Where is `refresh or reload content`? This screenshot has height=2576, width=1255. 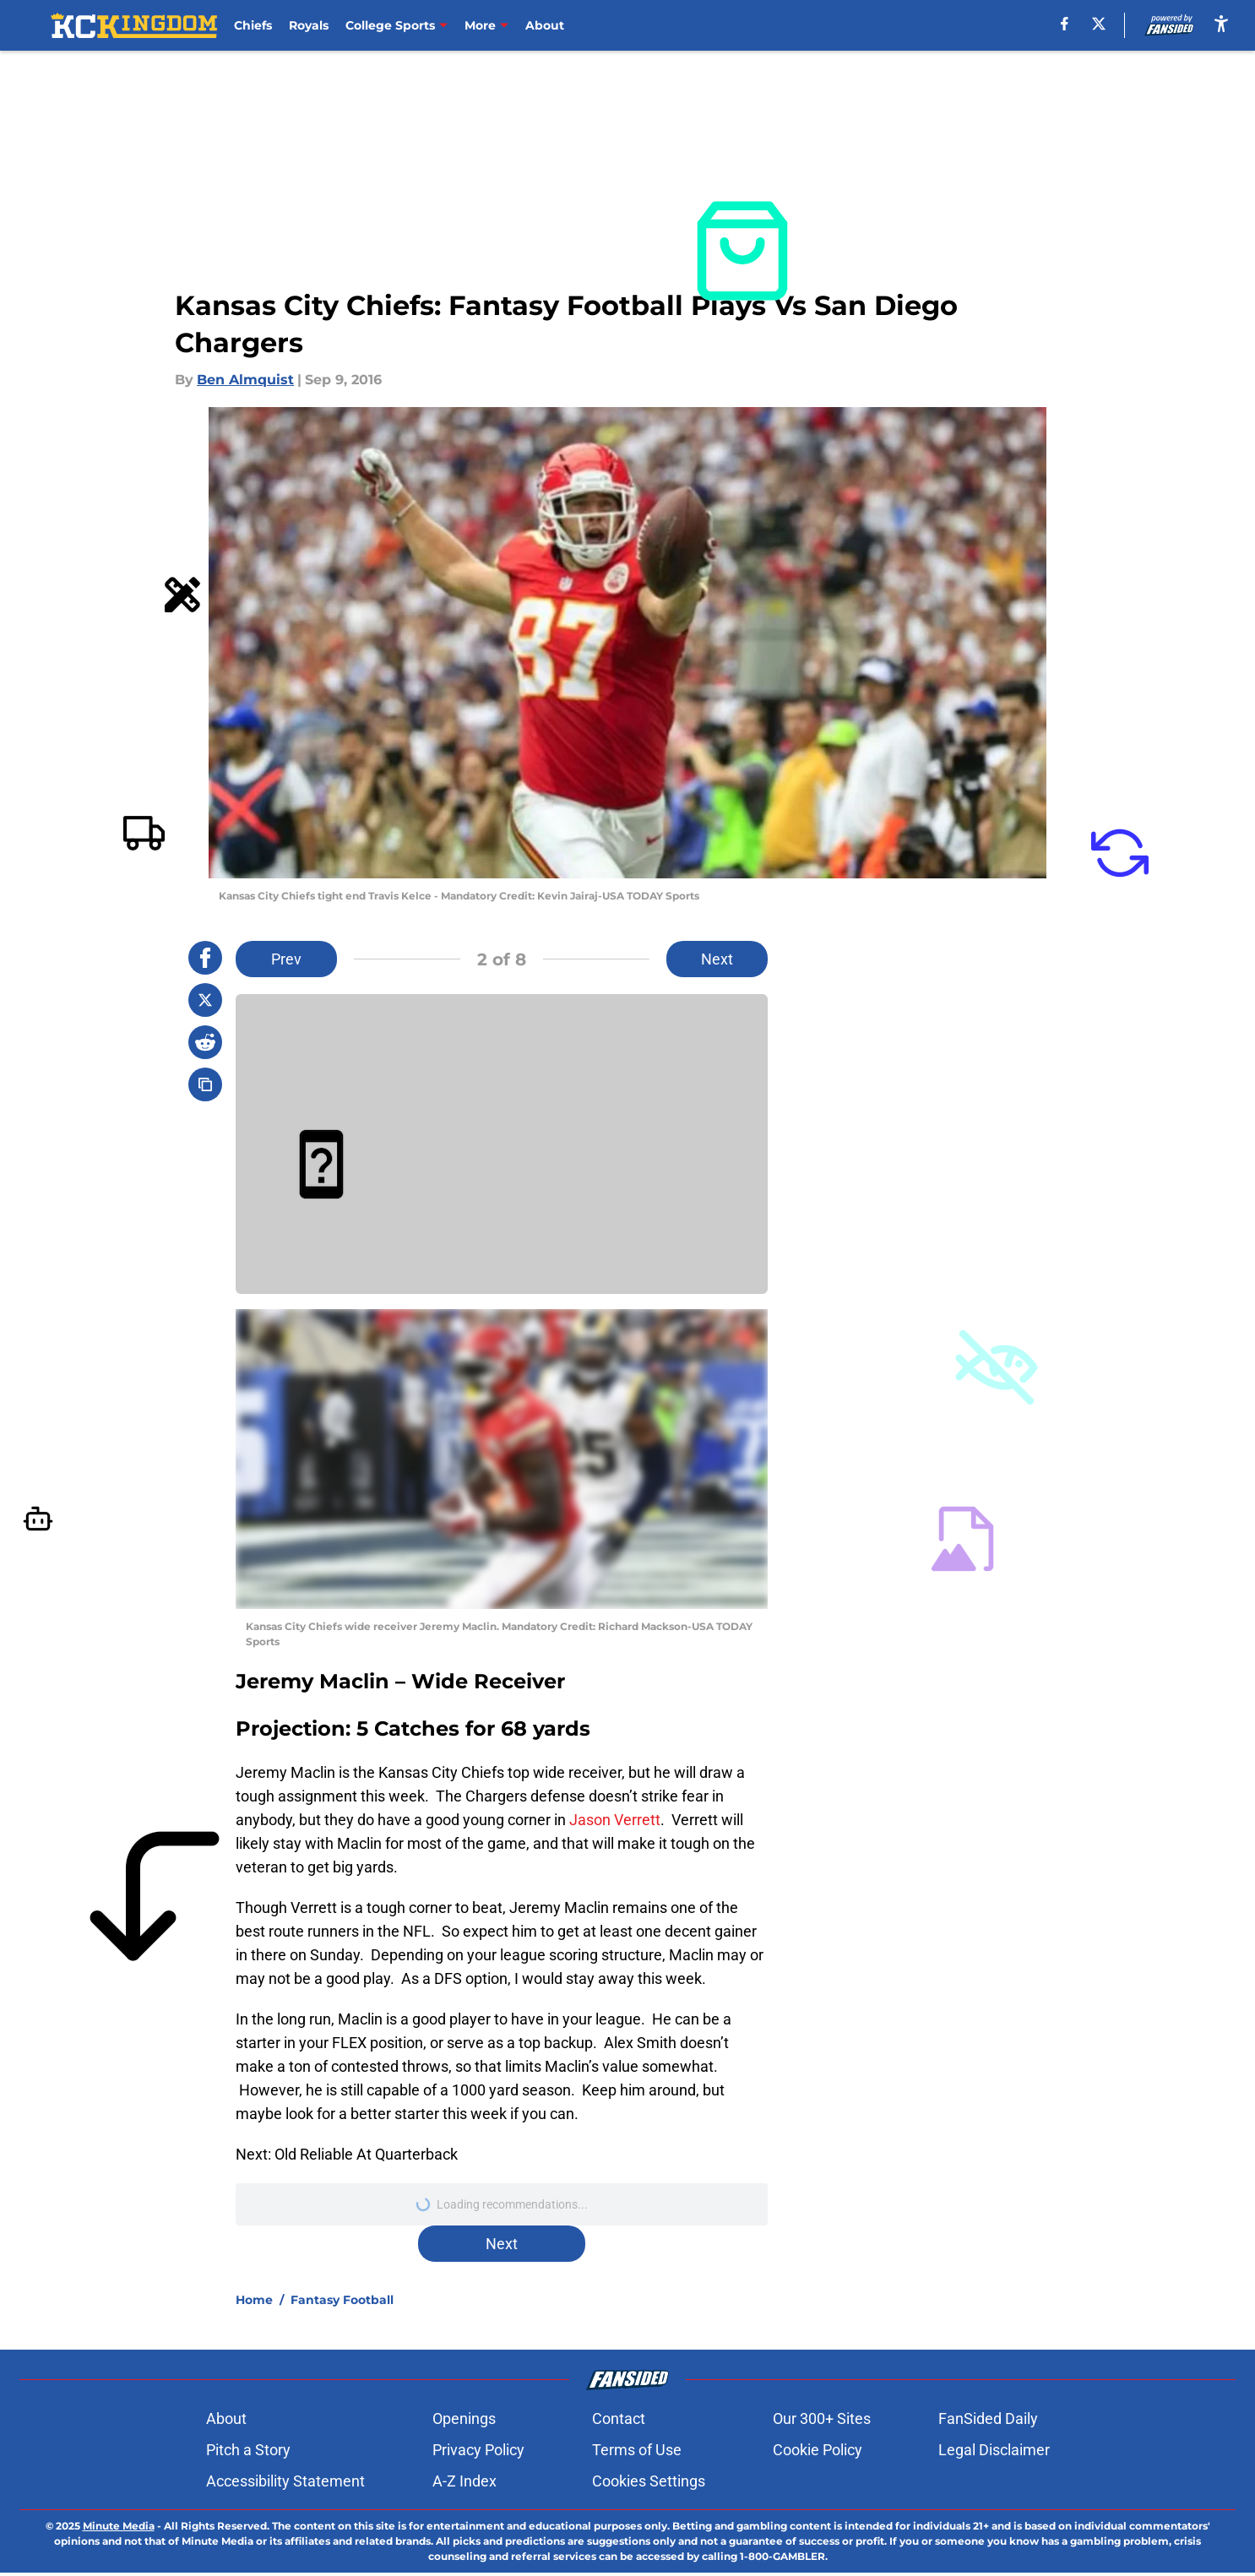
refresh or reload content is located at coordinates (1120, 853).